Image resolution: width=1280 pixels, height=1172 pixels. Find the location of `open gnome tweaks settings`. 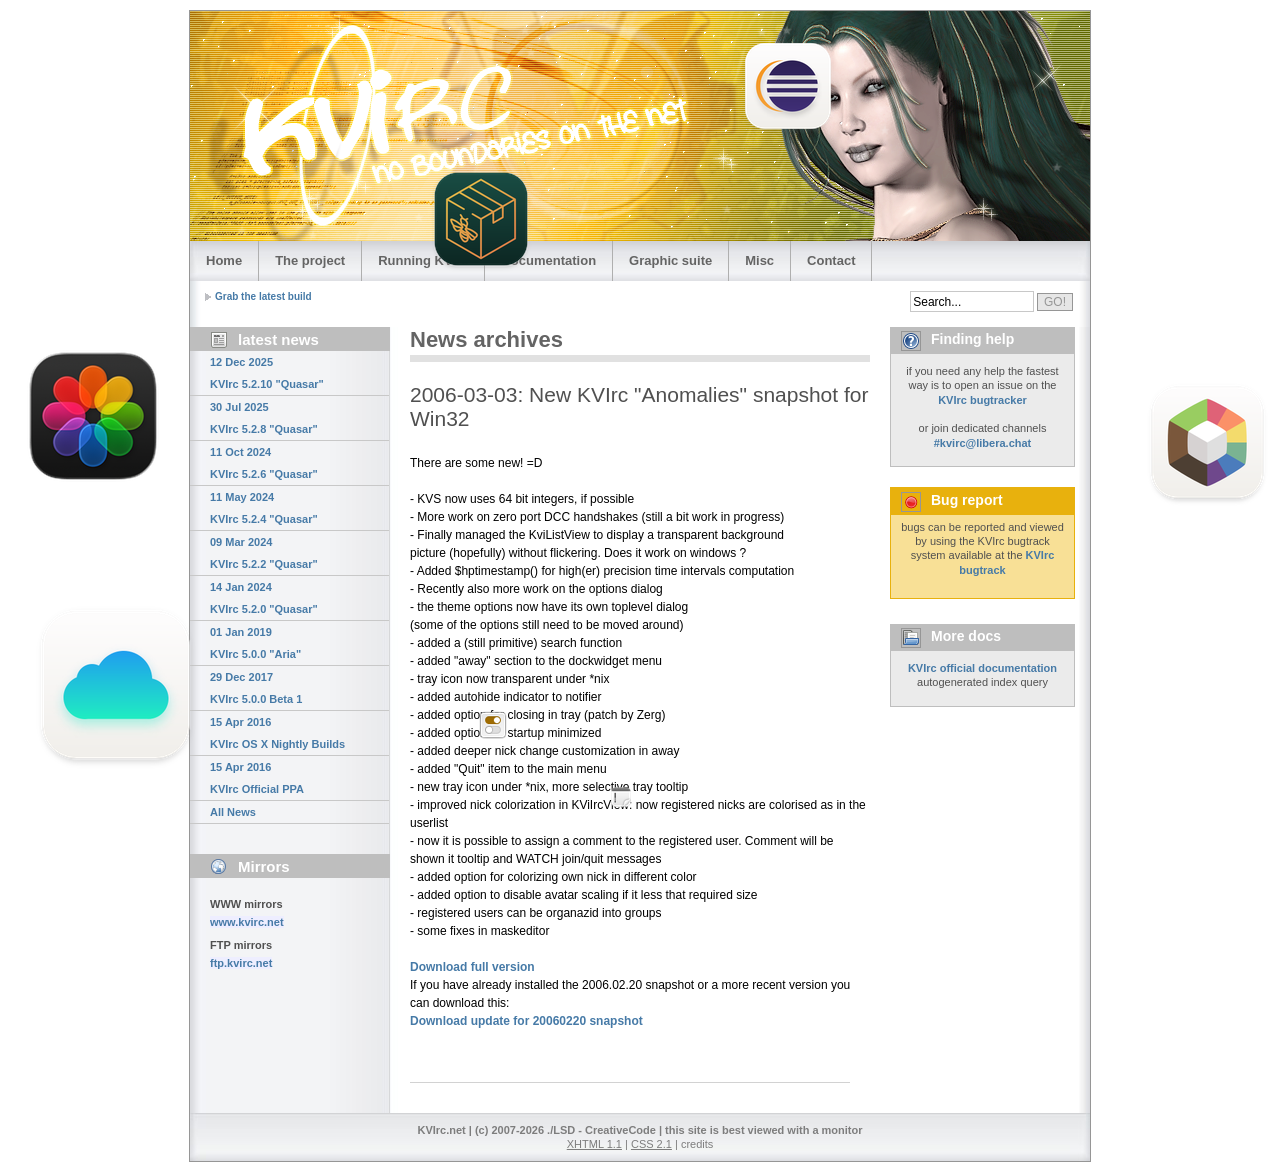

open gnome tweaks settings is located at coordinates (493, 725).